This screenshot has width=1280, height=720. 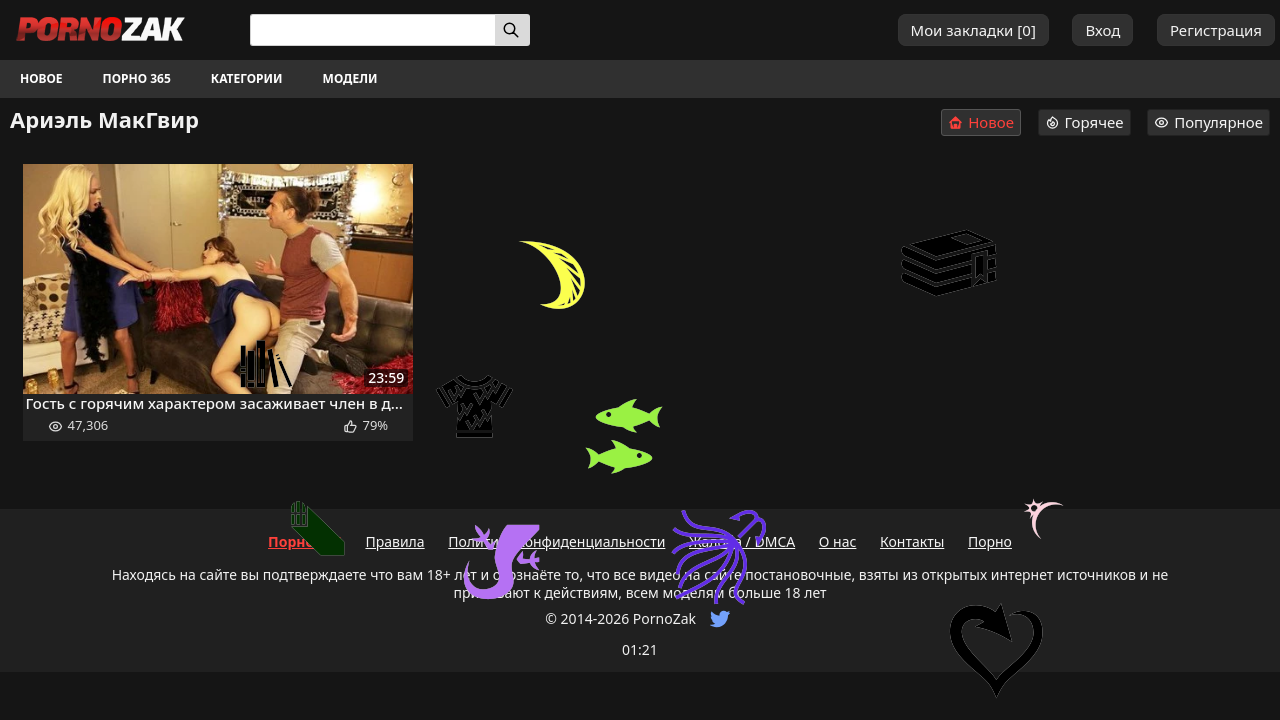 What do you see at coordinates (552, 275) in the screenshot?
I see `indicates a slash or cutting attack action` at bounding box center [552, 275].